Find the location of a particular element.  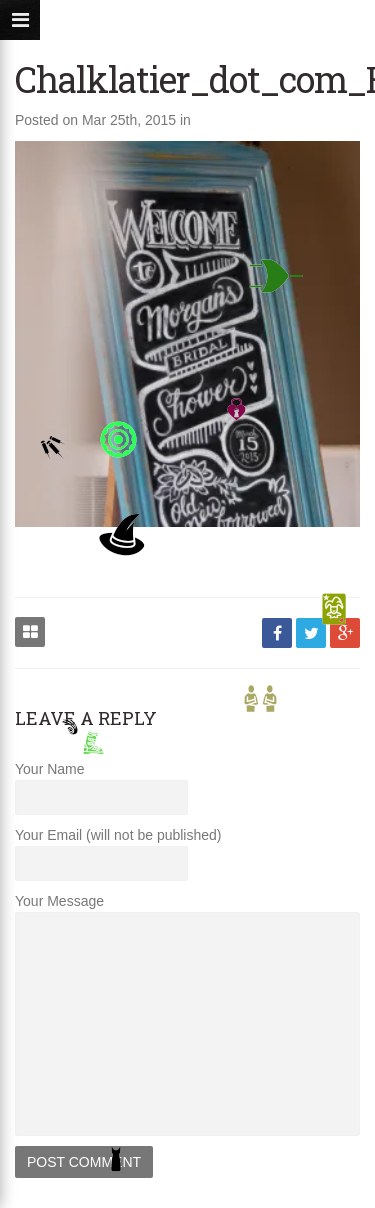

browse women's clothing or dresses is located at coordinates (116, 1159).